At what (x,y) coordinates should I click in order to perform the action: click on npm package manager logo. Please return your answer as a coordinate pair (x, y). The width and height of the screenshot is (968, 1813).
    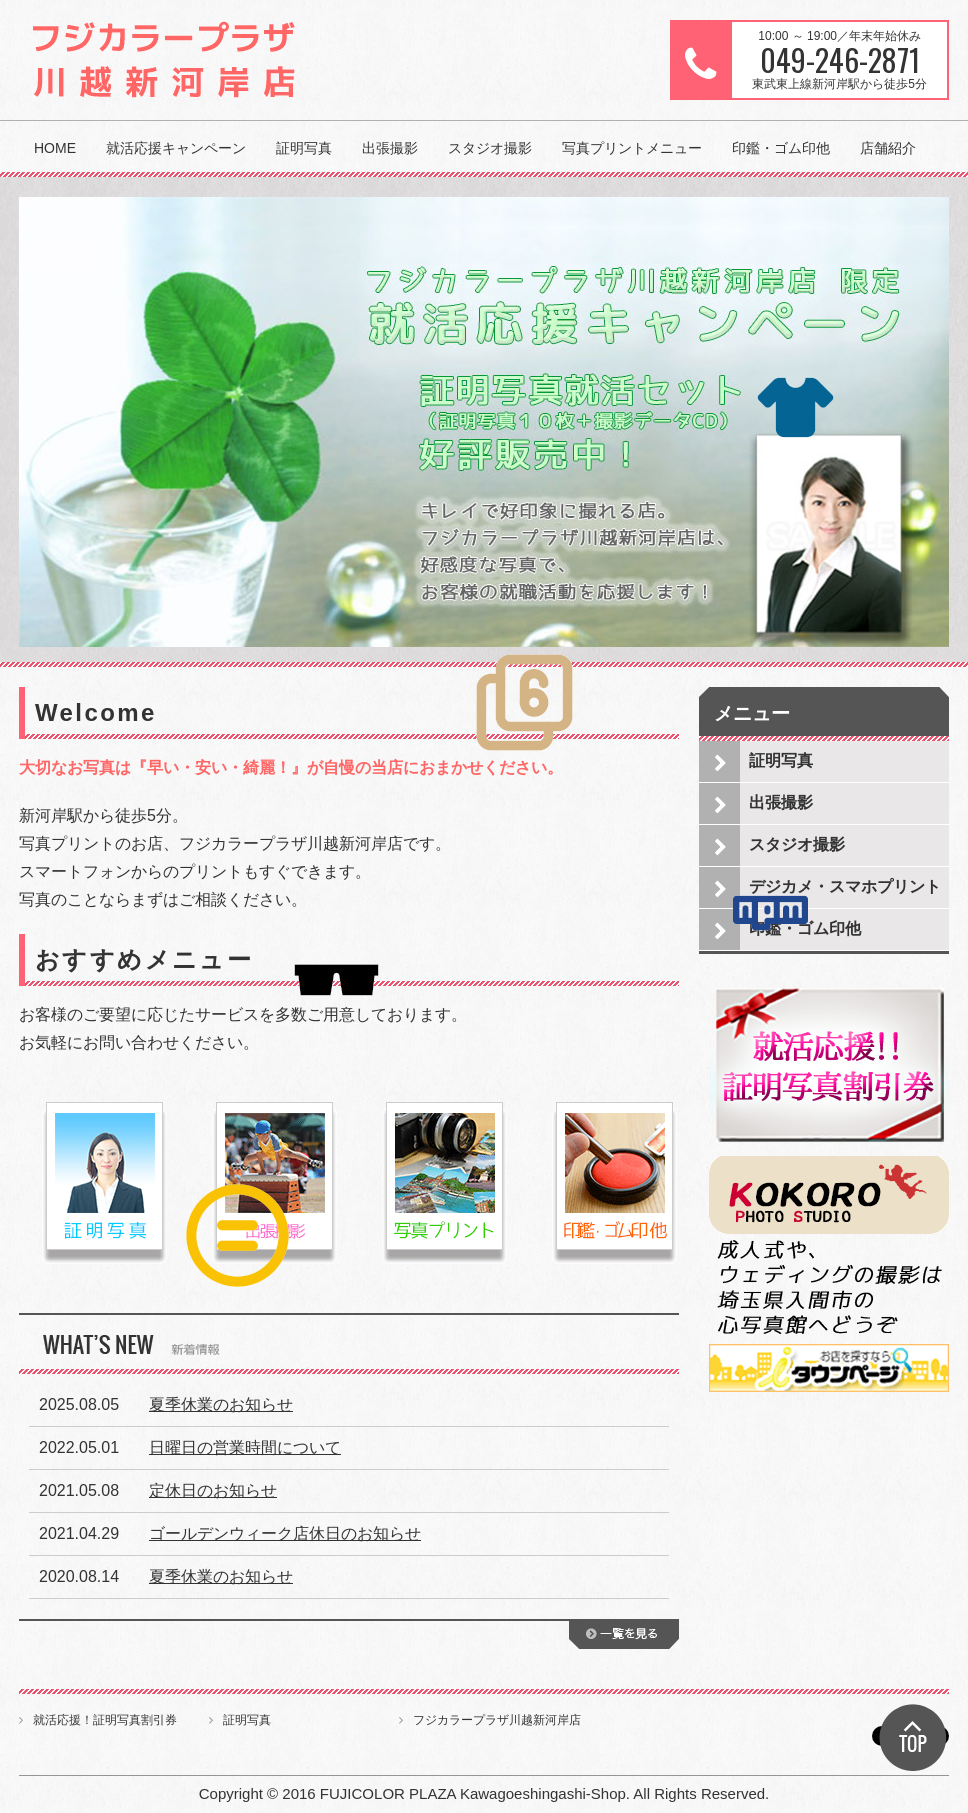
    Looking at the image, I should click on (770, 911).